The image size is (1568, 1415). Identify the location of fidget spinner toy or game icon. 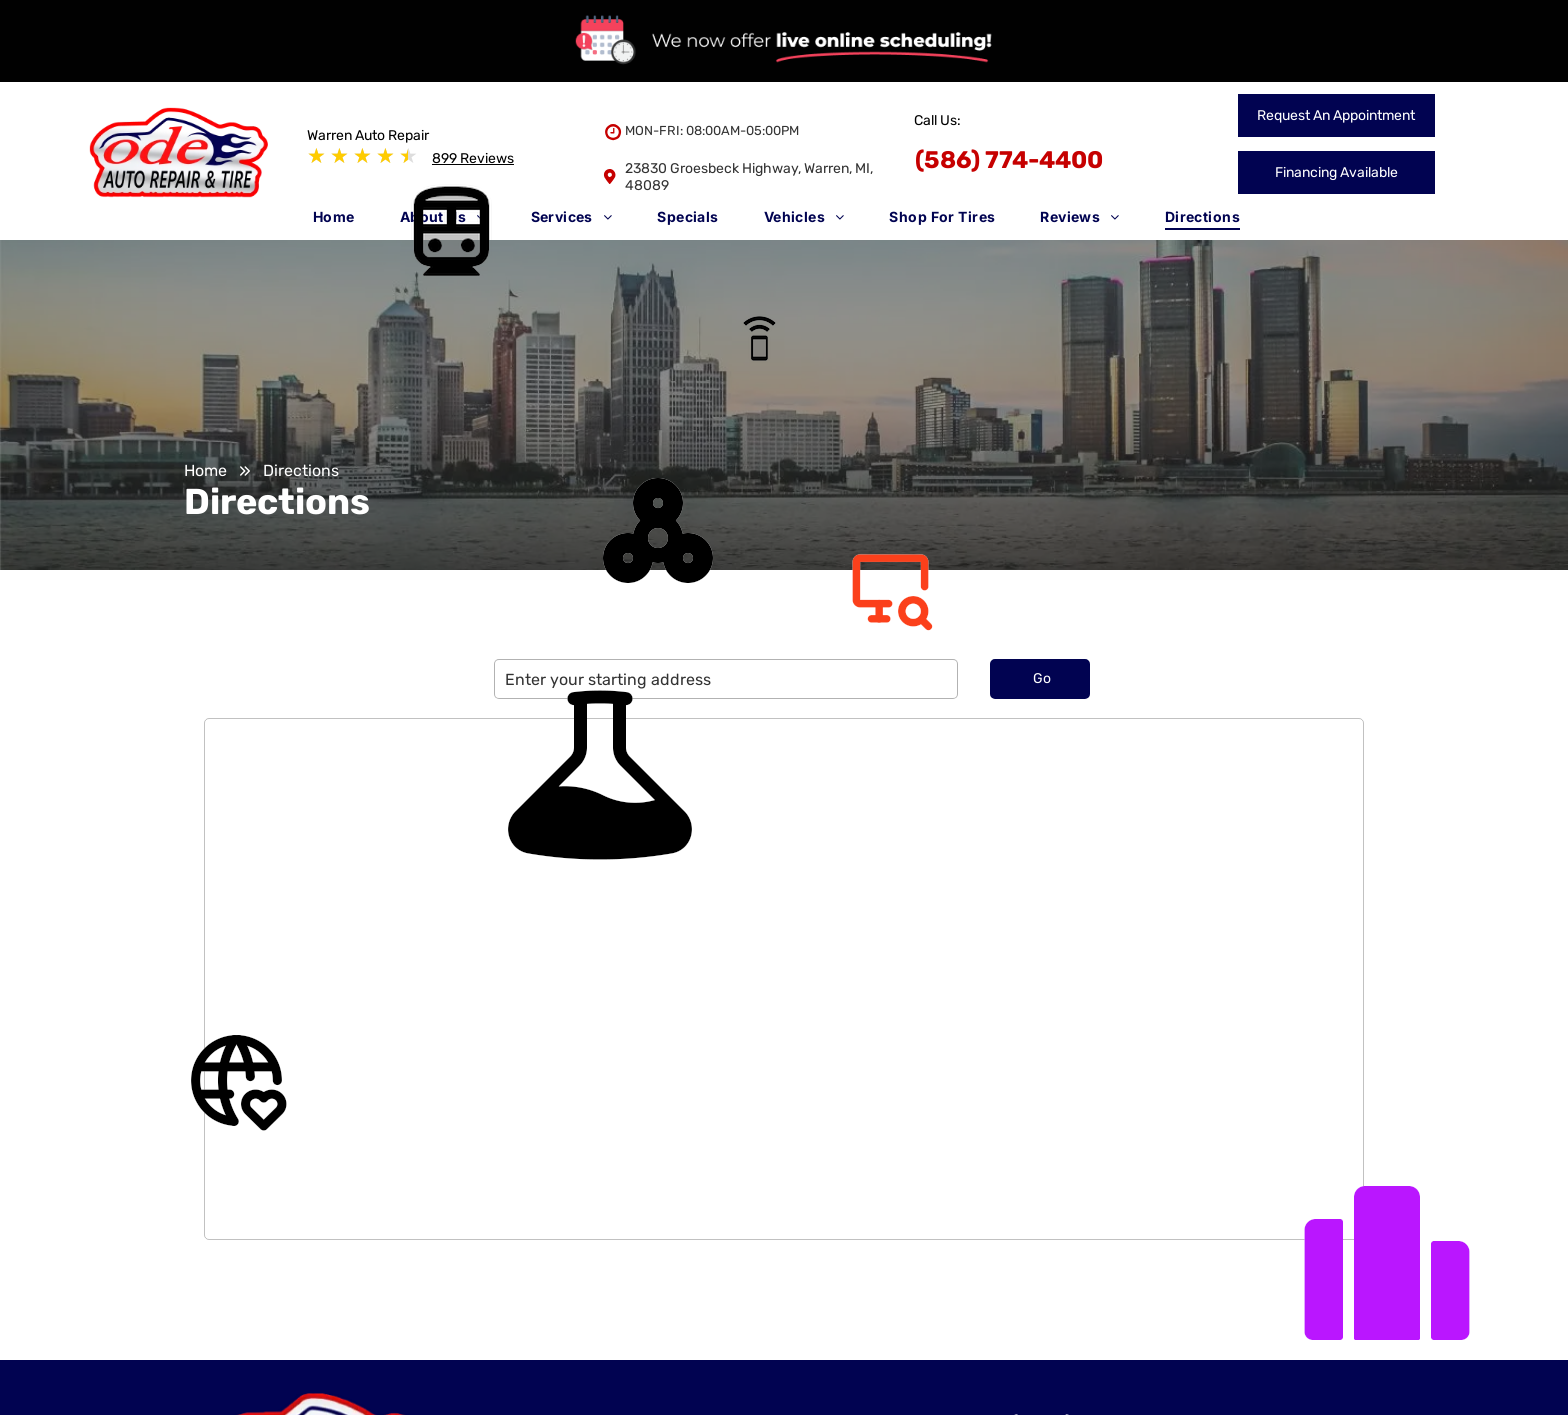
(658, 538).